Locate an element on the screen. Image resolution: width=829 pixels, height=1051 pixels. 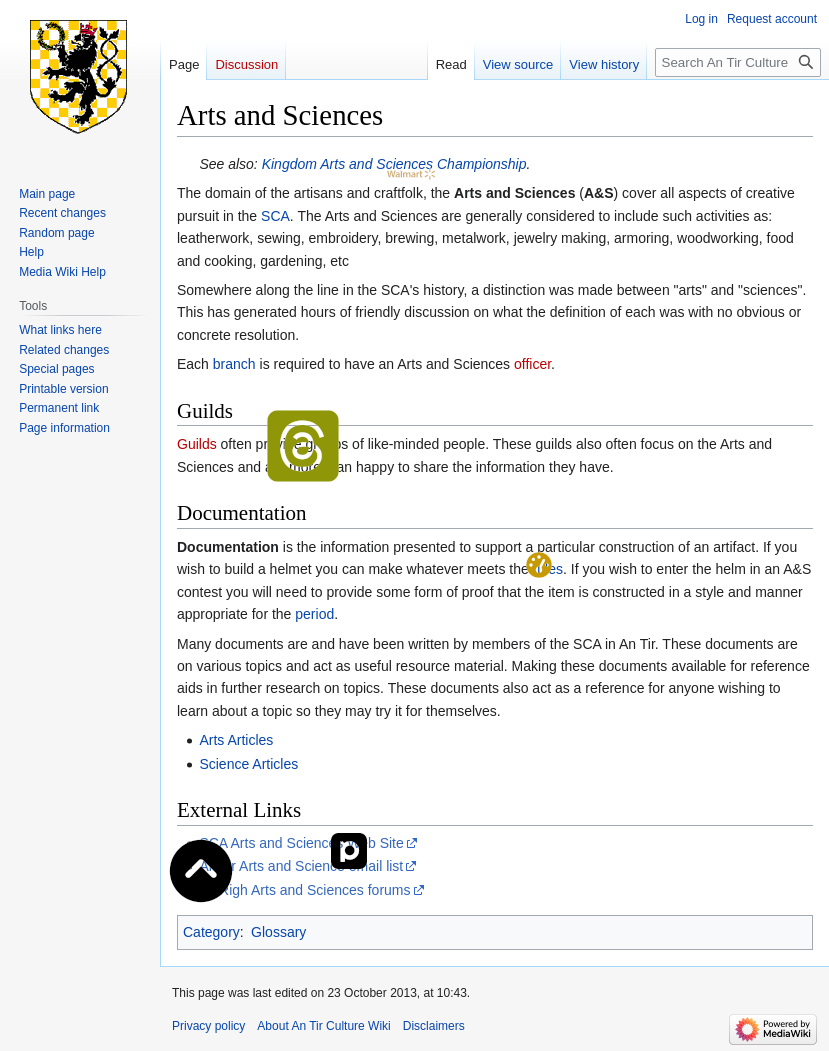
scroll to top of page is located at coordinates (201, 871).